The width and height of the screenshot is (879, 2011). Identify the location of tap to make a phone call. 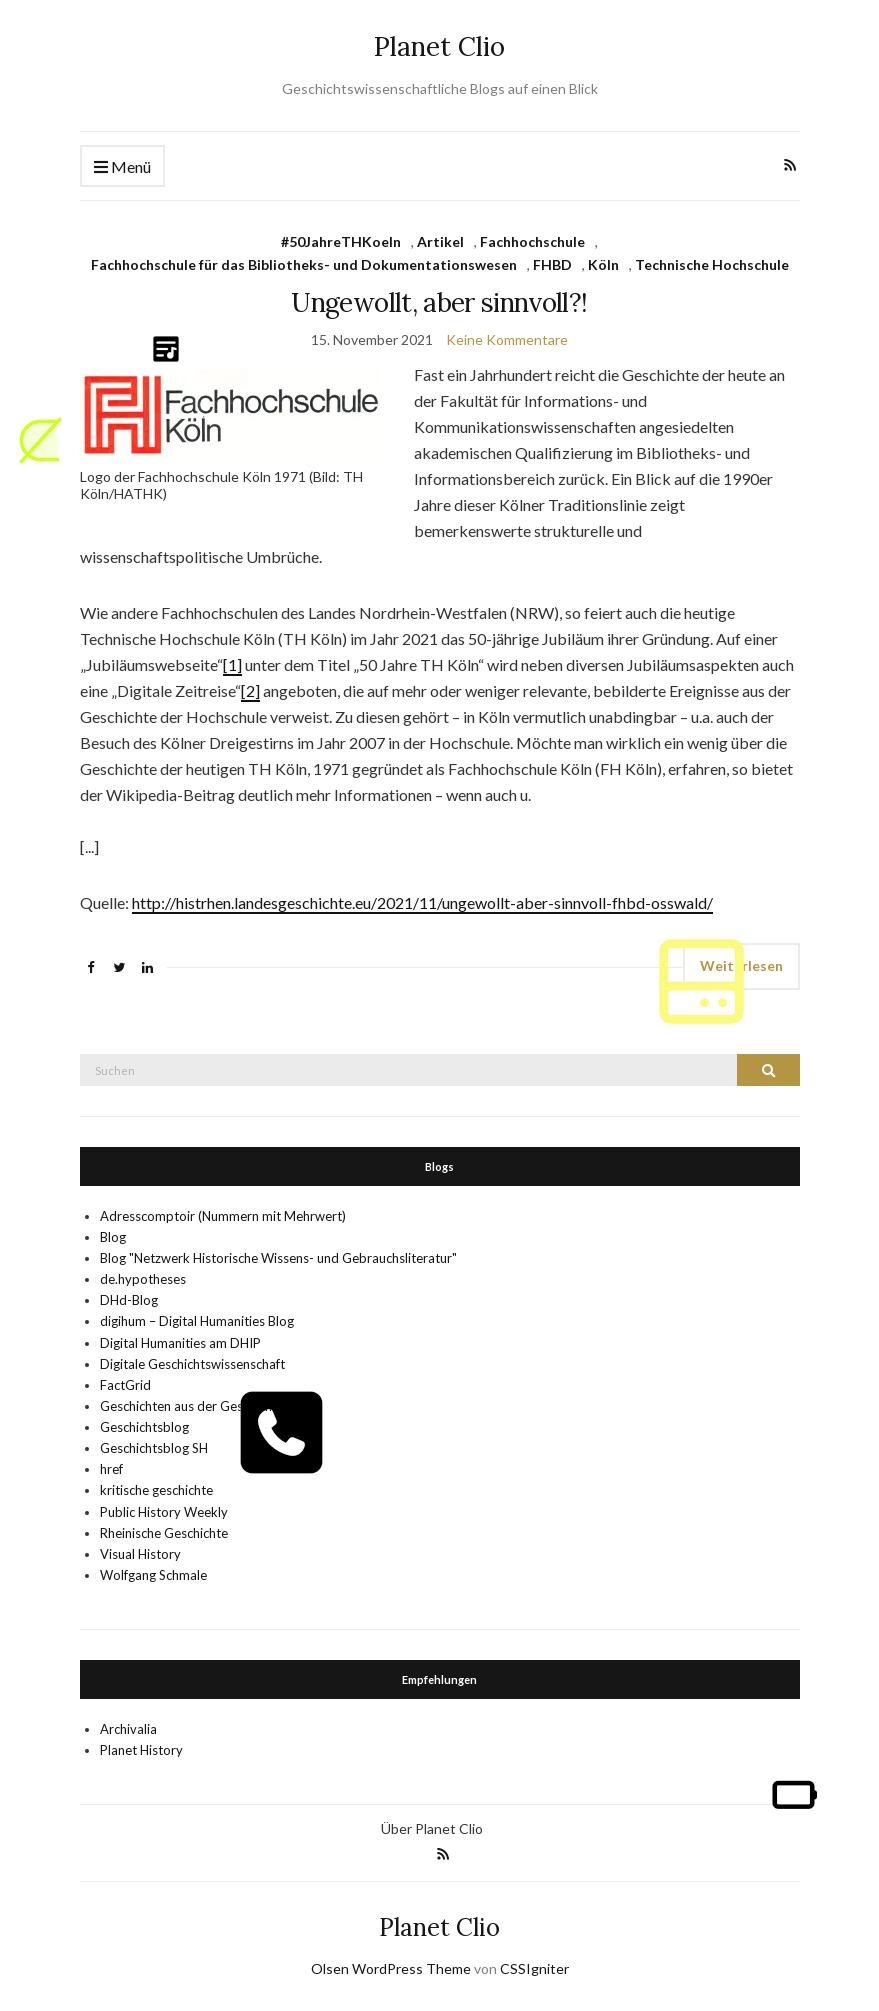
(281, 1432).